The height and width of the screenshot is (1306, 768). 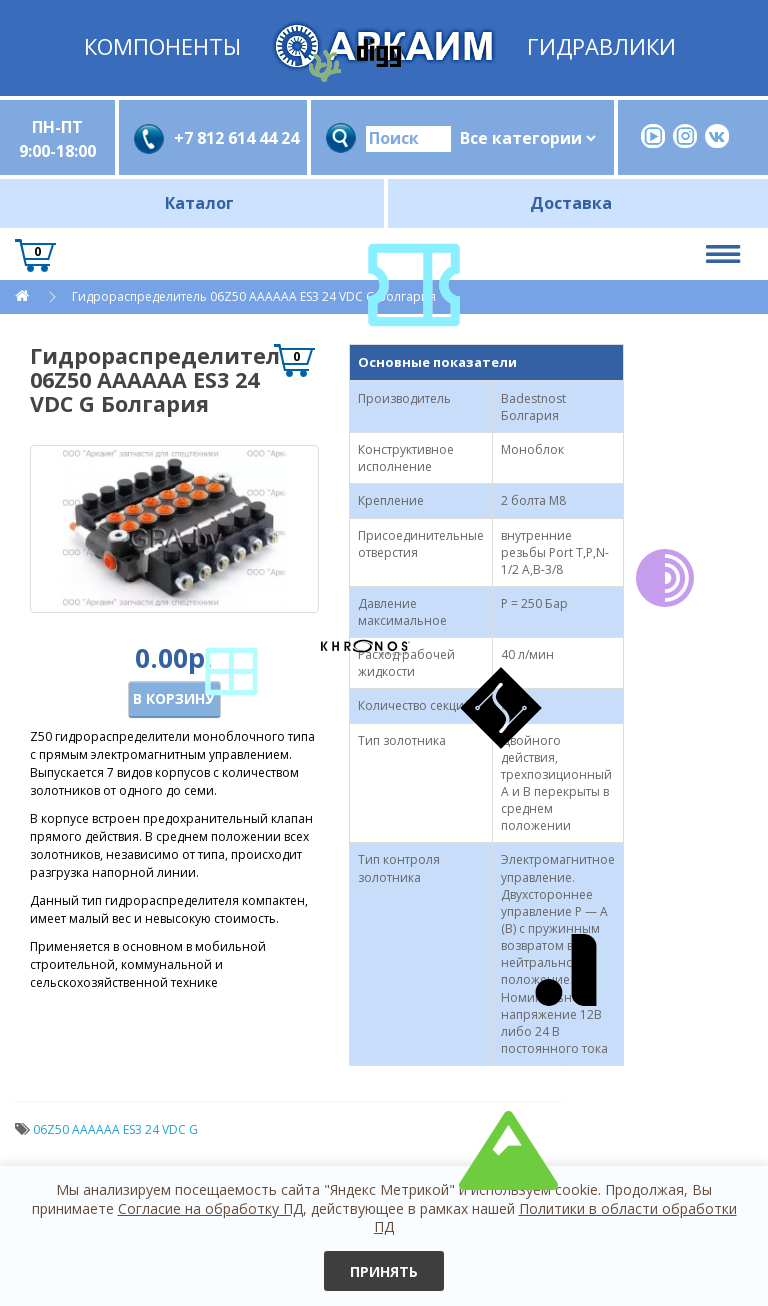 What do you see at coordinates (325, 66) in the screenshot?
I see `open VSCodium application` at bounding box center [325, 66].